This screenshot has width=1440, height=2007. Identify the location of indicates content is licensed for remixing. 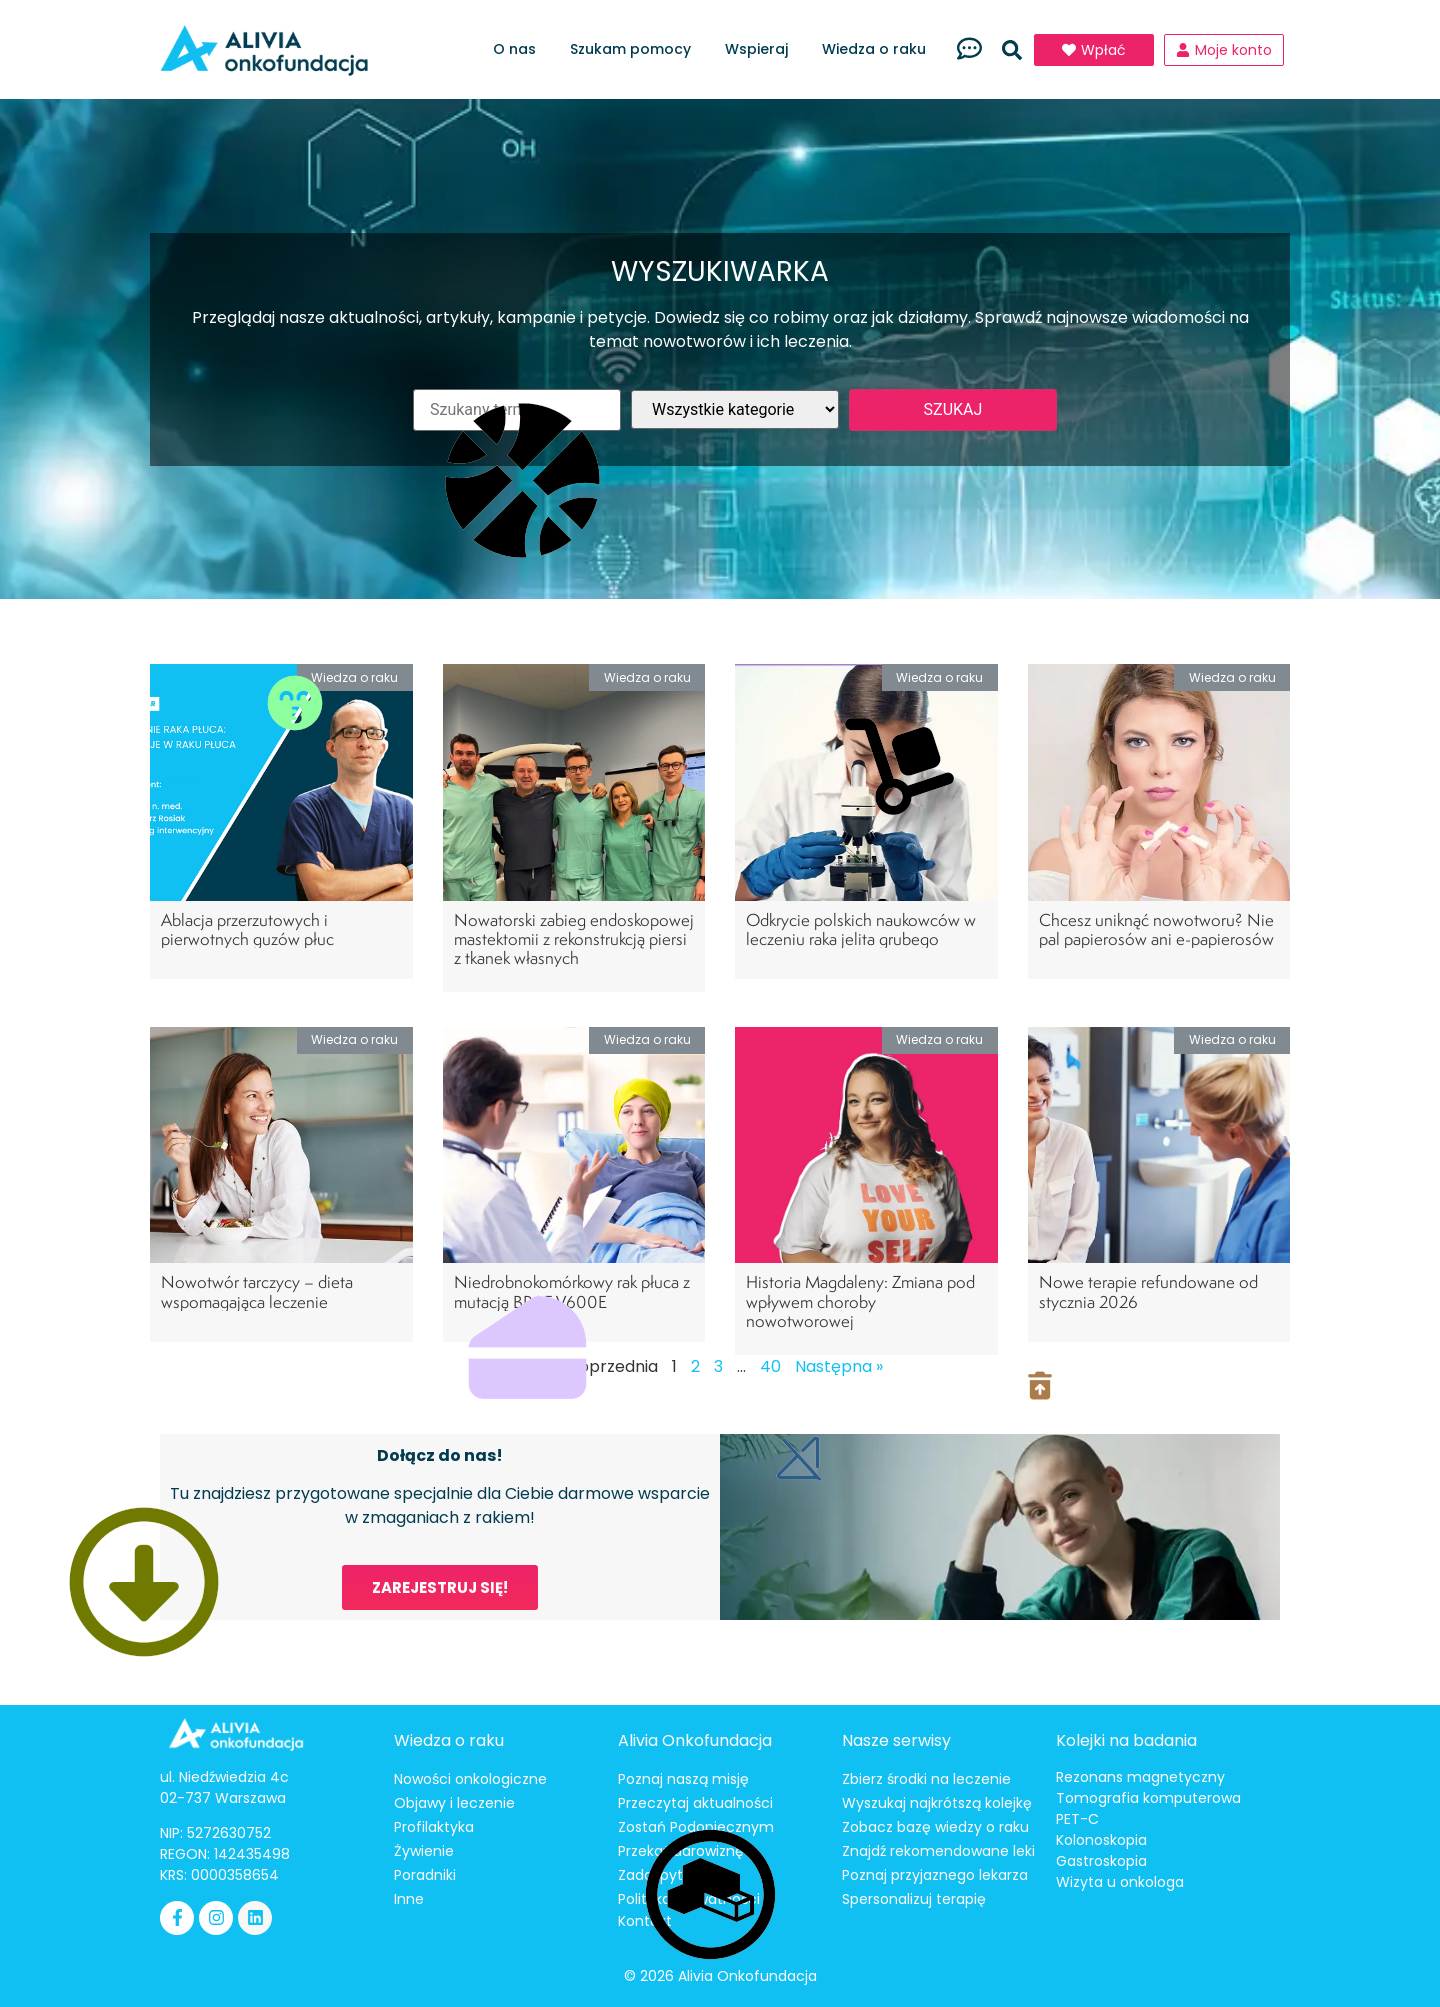
(710, 1894).